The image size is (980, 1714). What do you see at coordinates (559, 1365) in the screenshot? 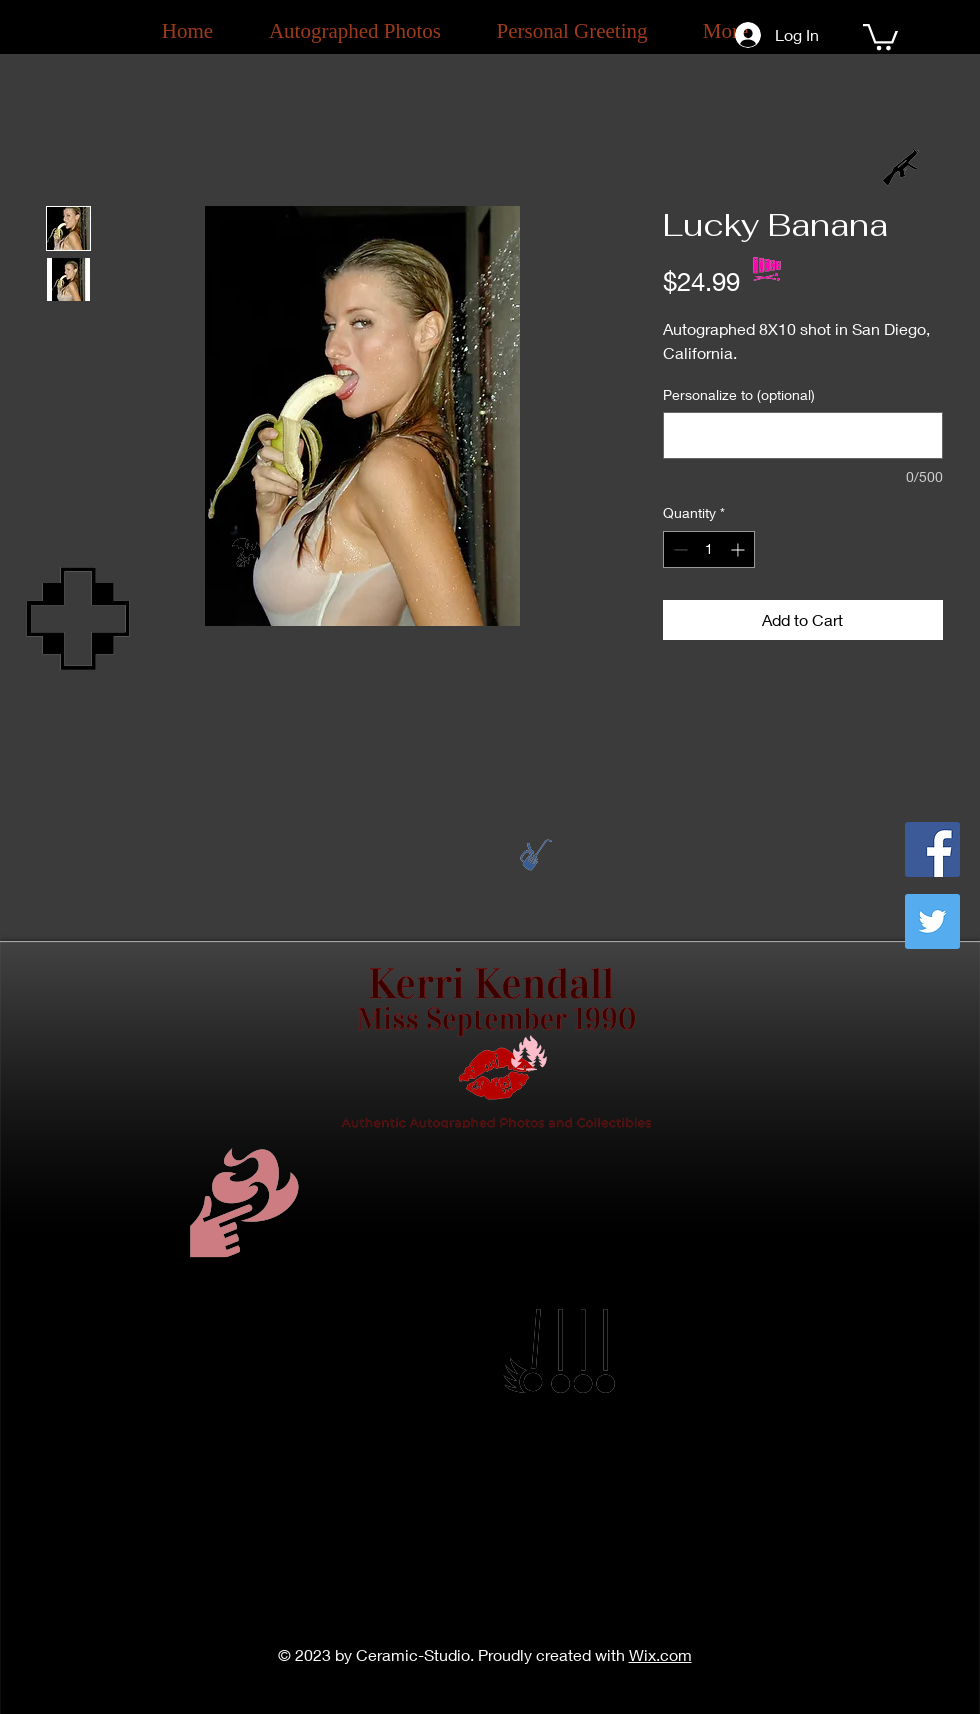
I see `access physics simulation or momentum-based game mechanics` at bounding box center [559, 1365].